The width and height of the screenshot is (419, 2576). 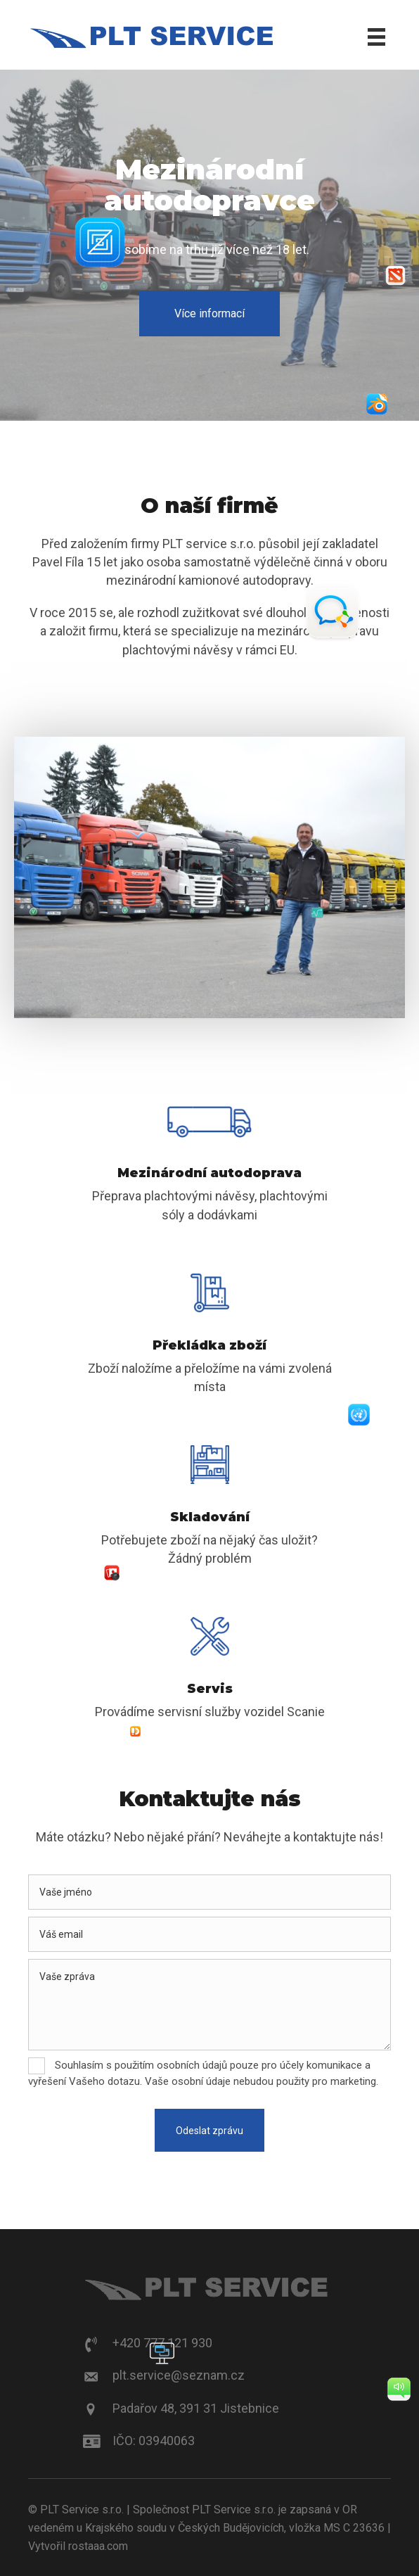 I want to click on open WeCom (WeChat Work) messaging app, so click(x=333, y=611).